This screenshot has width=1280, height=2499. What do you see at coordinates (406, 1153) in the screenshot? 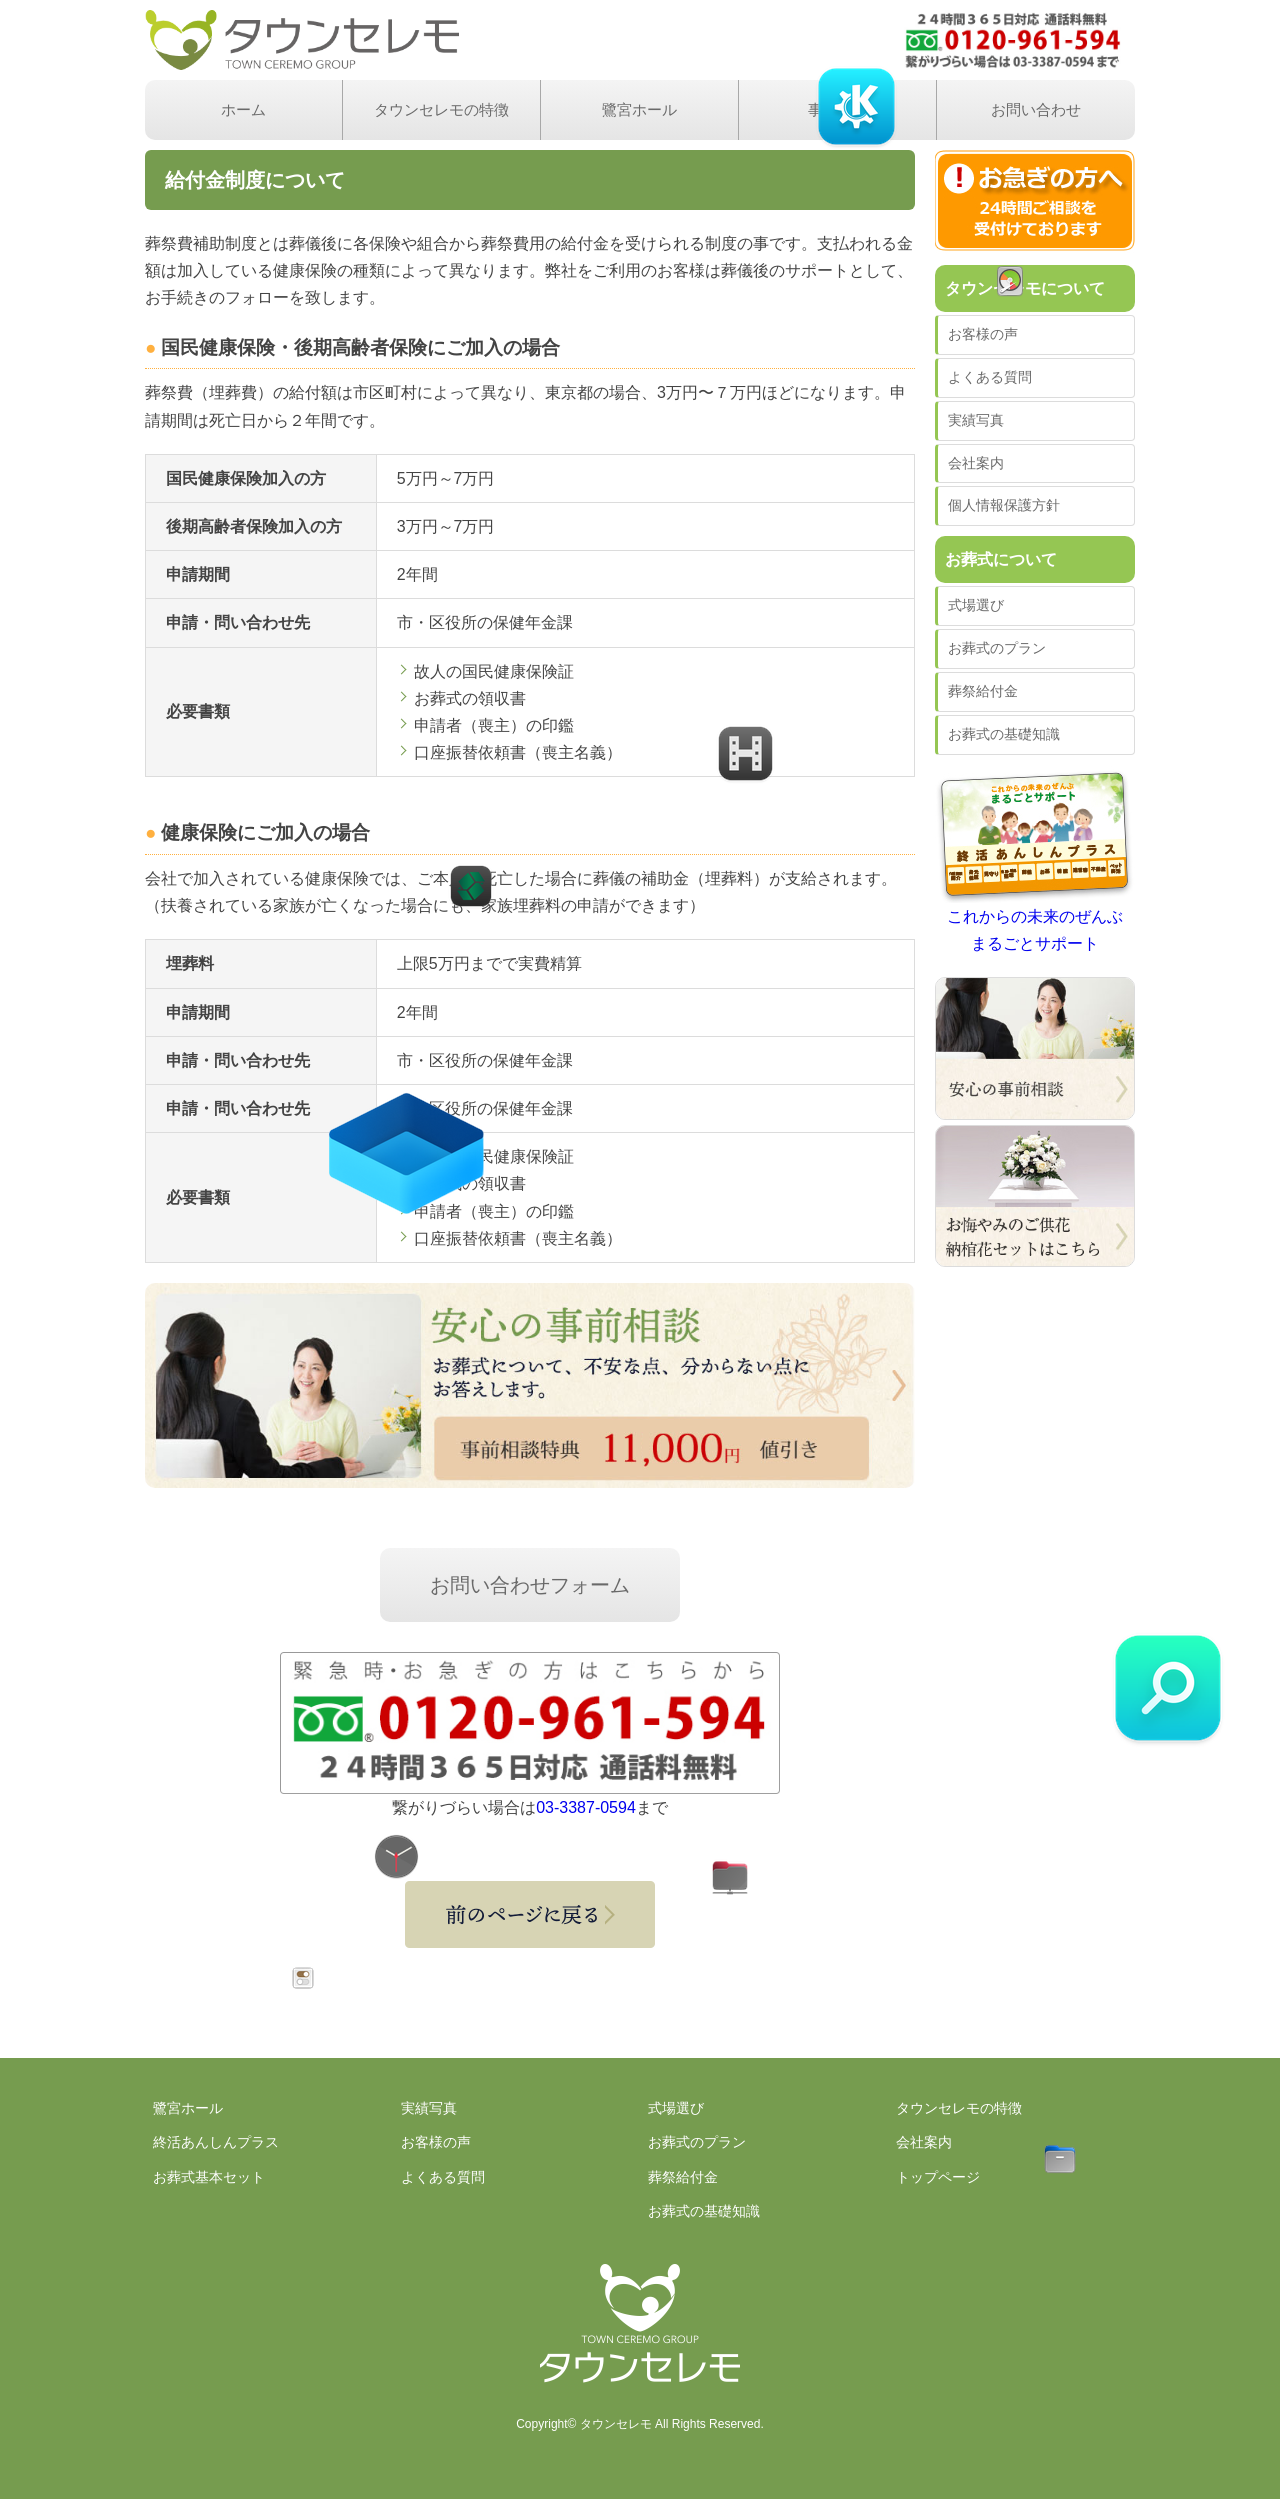
I see `open windows sandbox application` at bounding box center [406, 1153].